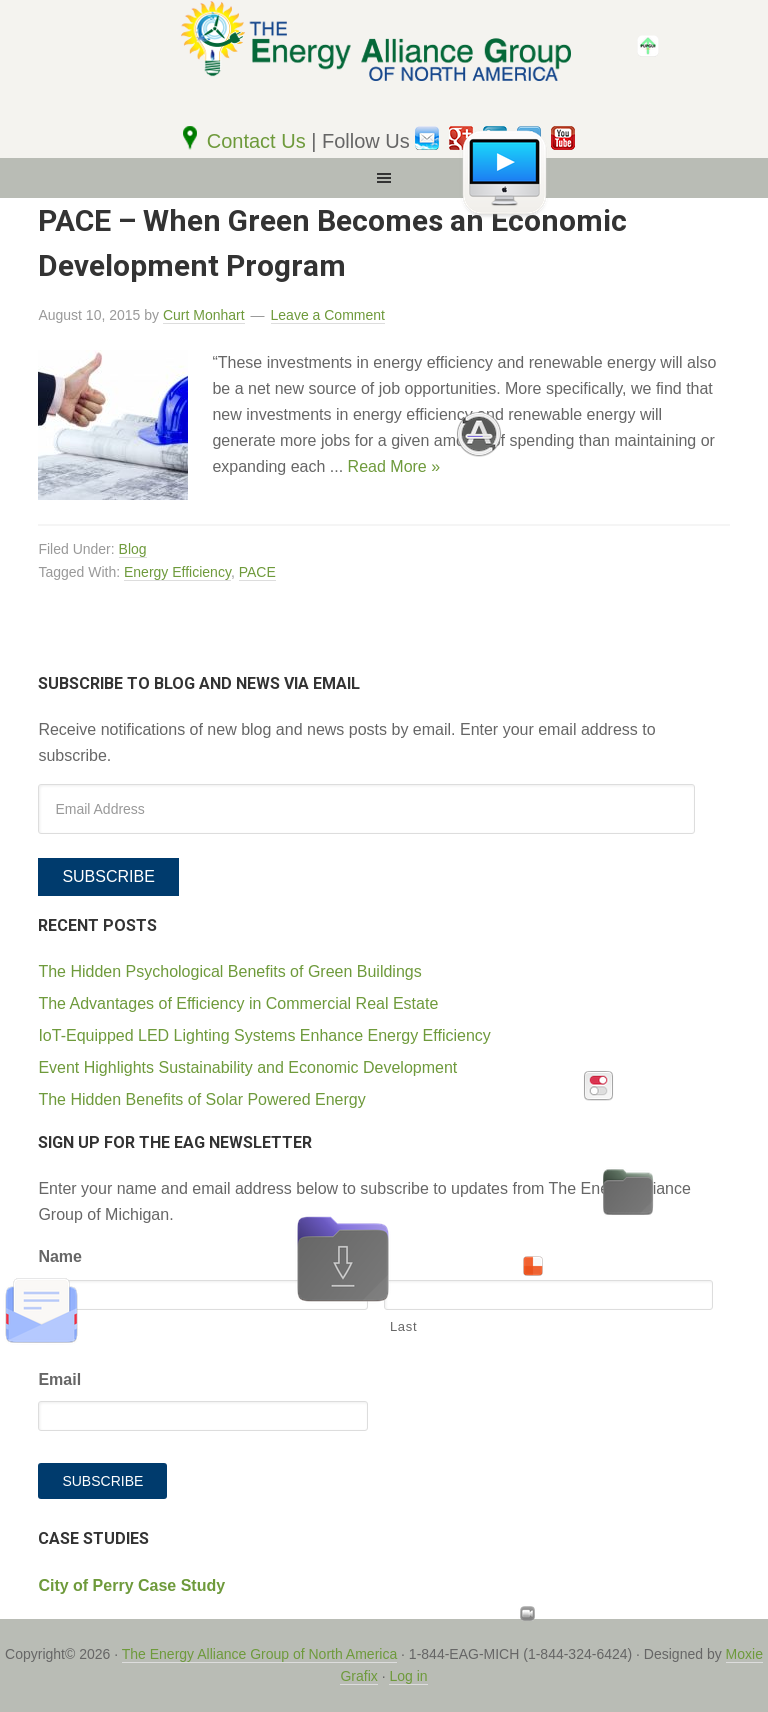 The height and width of the screenshot is (1712, 768). Describe the element at coordinates (343, 1259) in the screenshot. I see `open your downloads folder` at that location.